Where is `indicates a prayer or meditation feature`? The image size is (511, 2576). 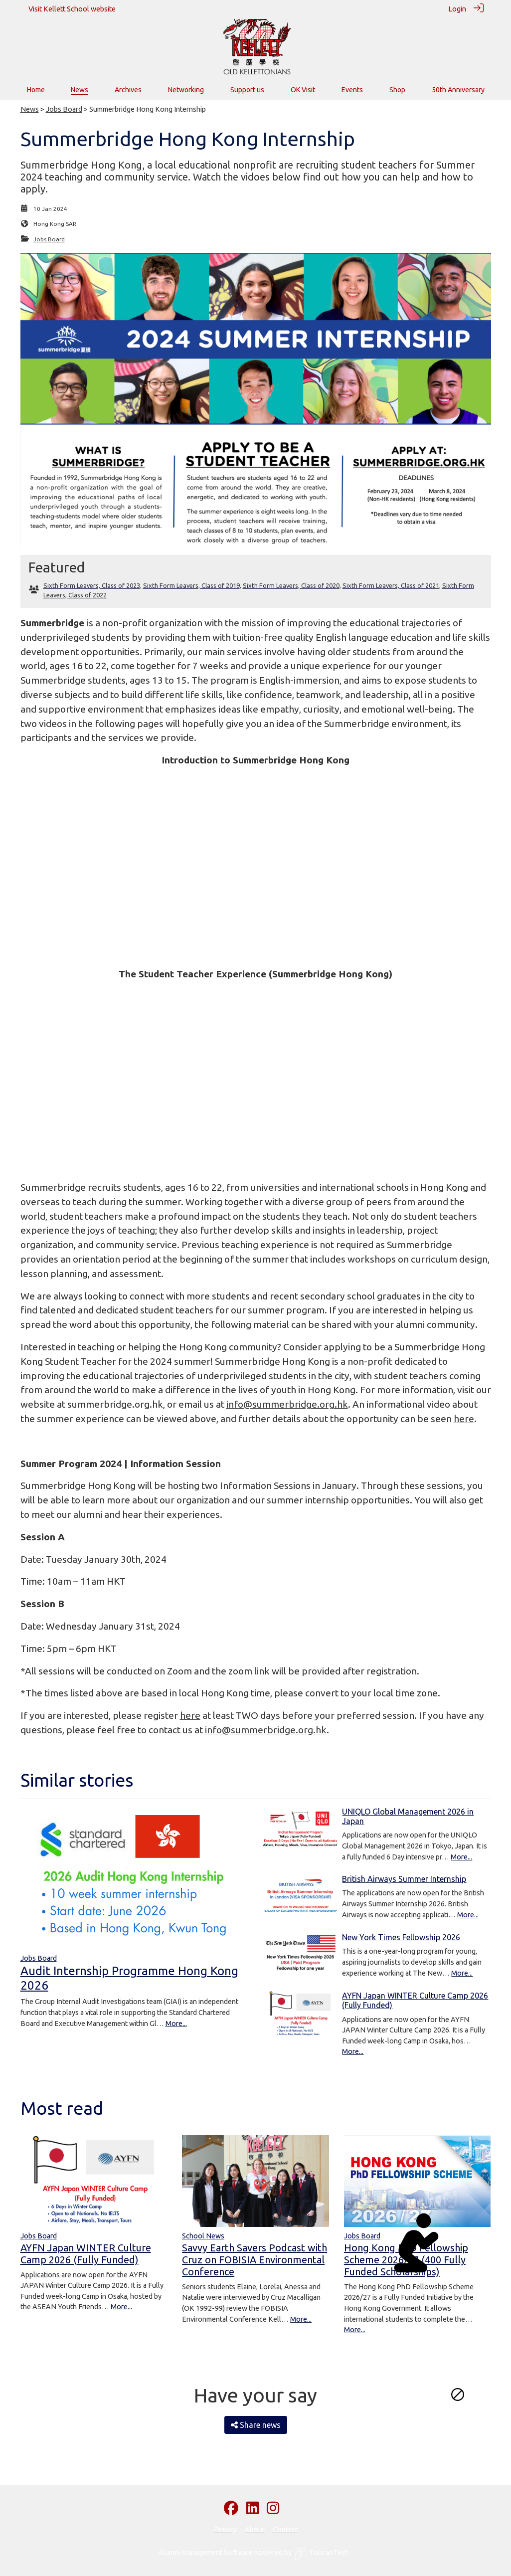
indicates a prayer or meditation feature is located at coordinates (416, 2243).